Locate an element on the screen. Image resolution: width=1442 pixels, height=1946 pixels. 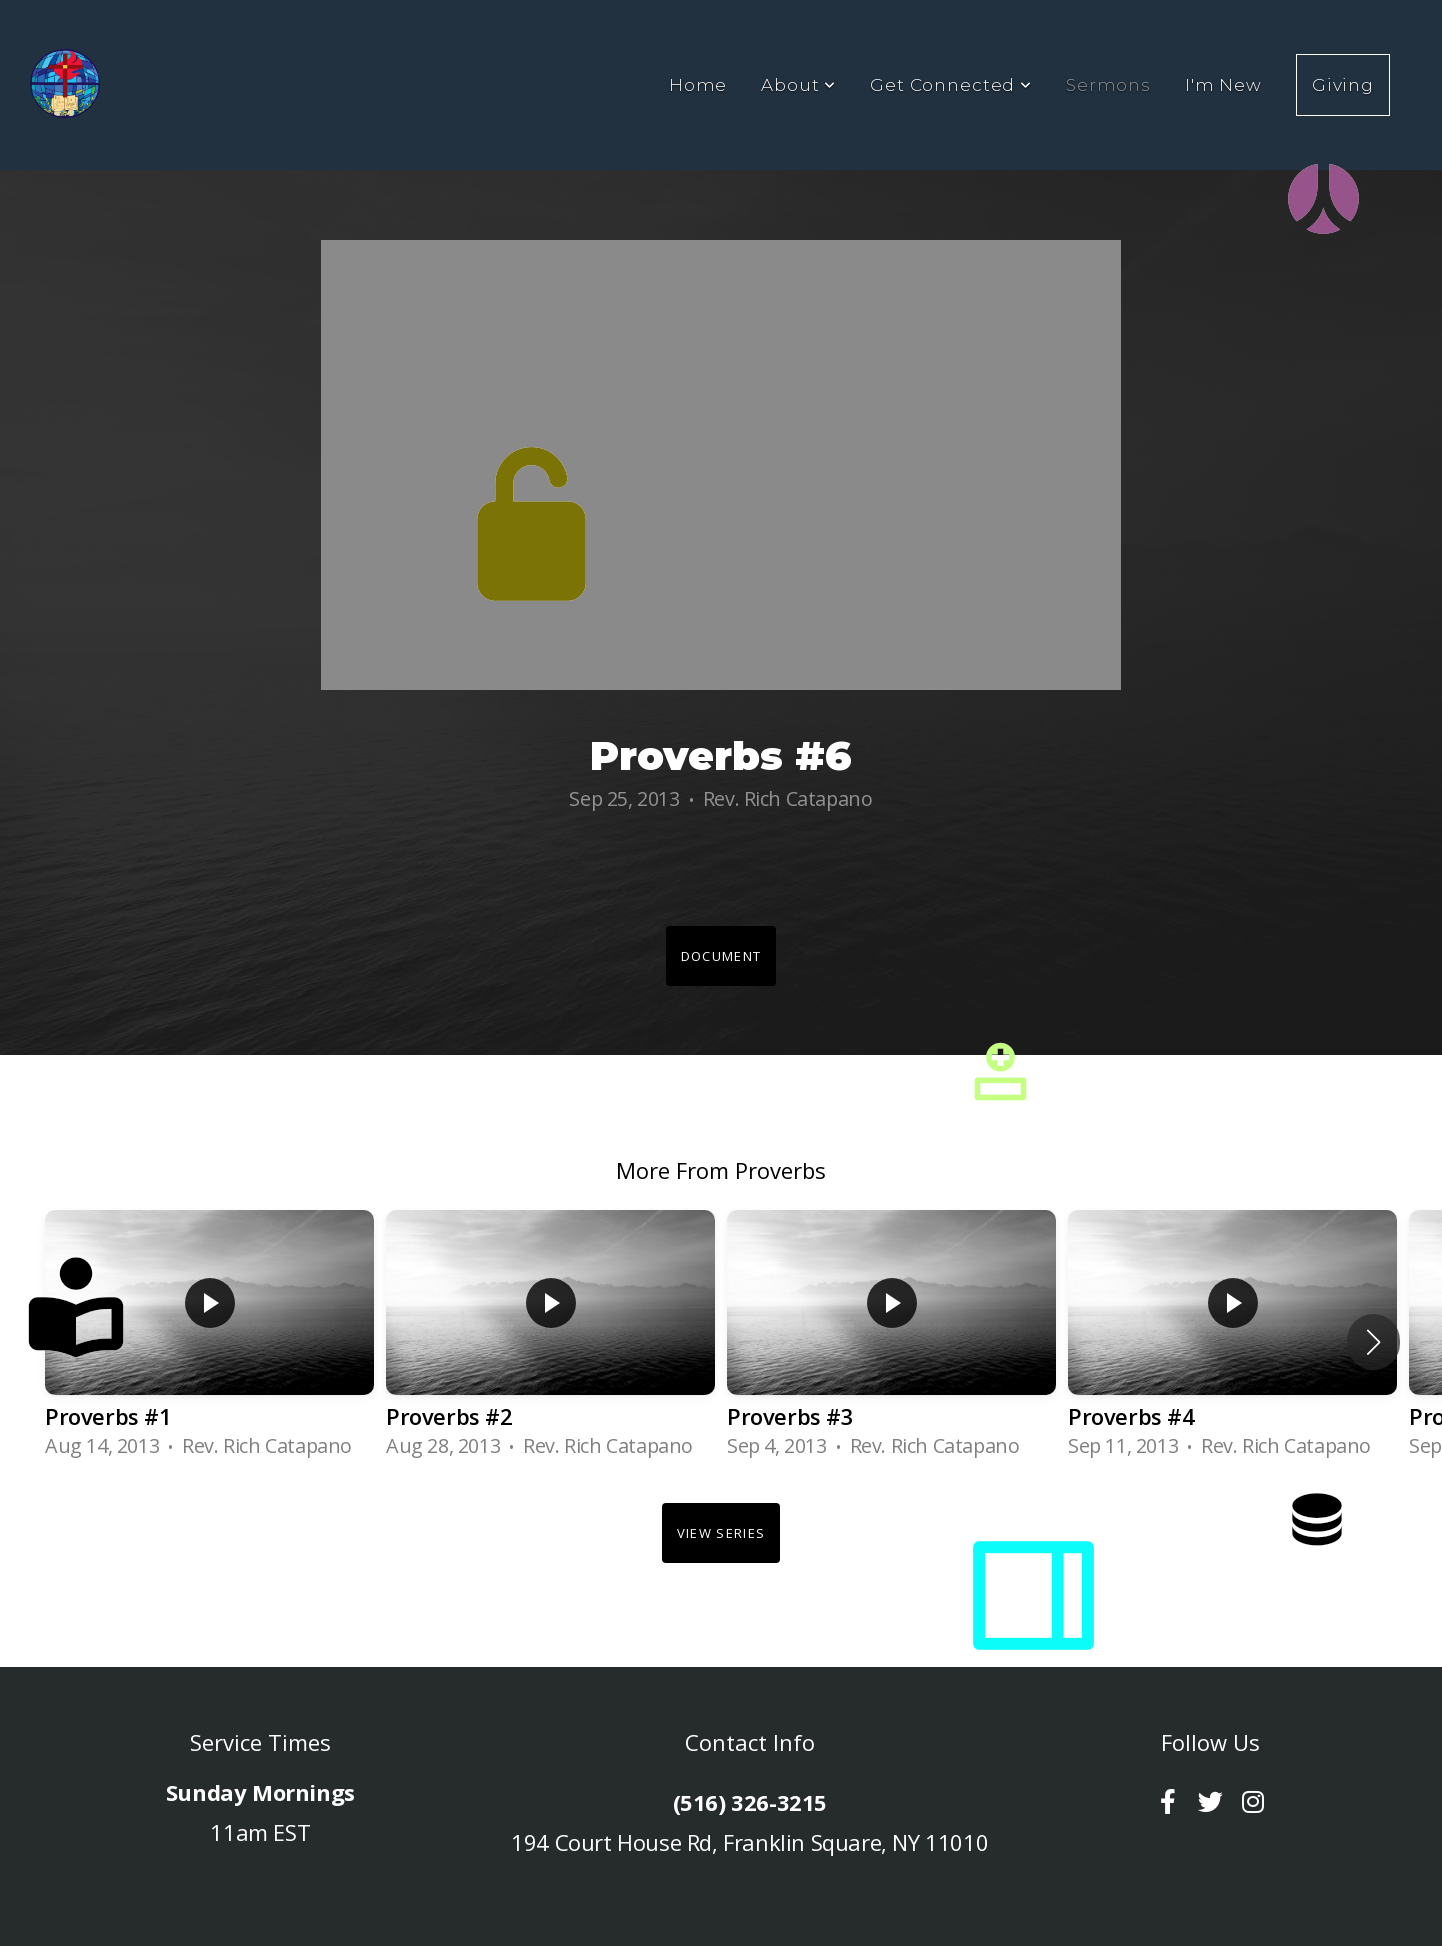
unlock this item or feature is located at coordinates (531, 528).